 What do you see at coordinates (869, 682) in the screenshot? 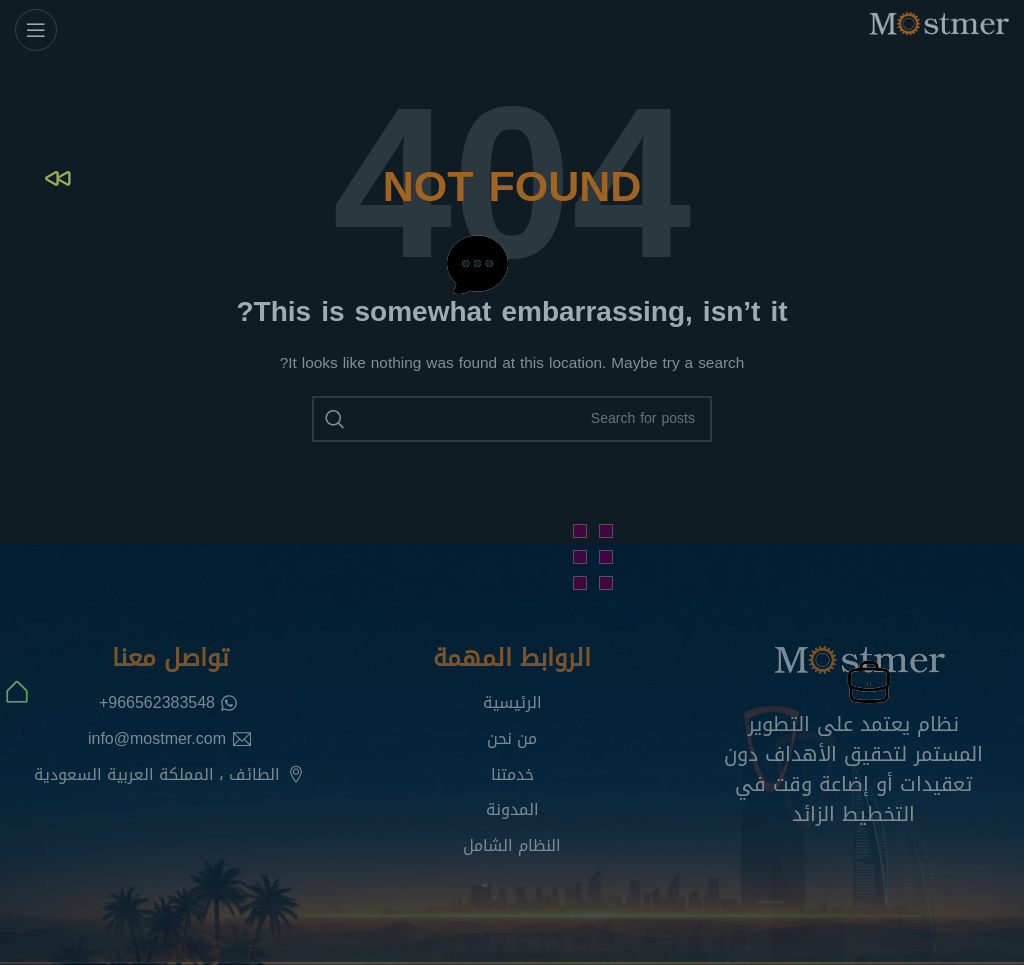
I see `access work or business documents` at bounding box center [869, 682].